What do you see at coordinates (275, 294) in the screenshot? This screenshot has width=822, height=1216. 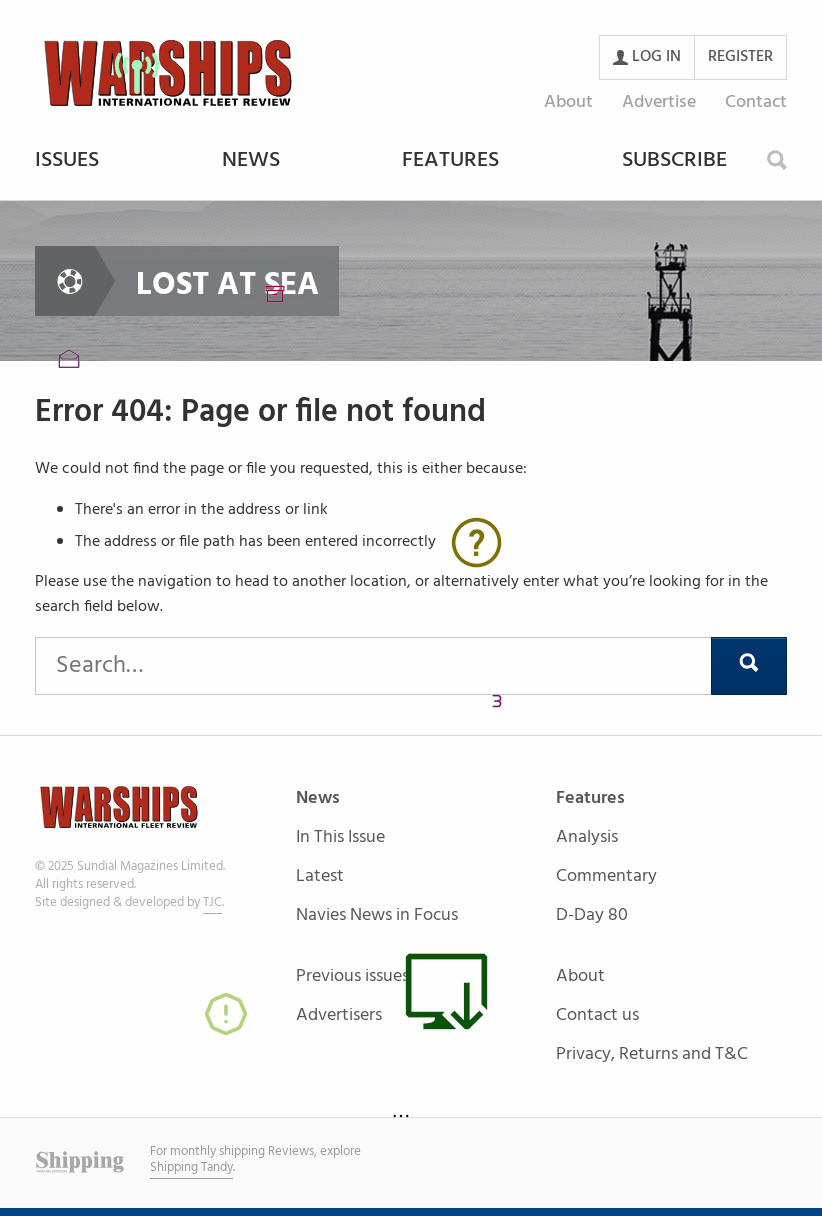 I see `archive selected items` at bounding box center [275, 294].